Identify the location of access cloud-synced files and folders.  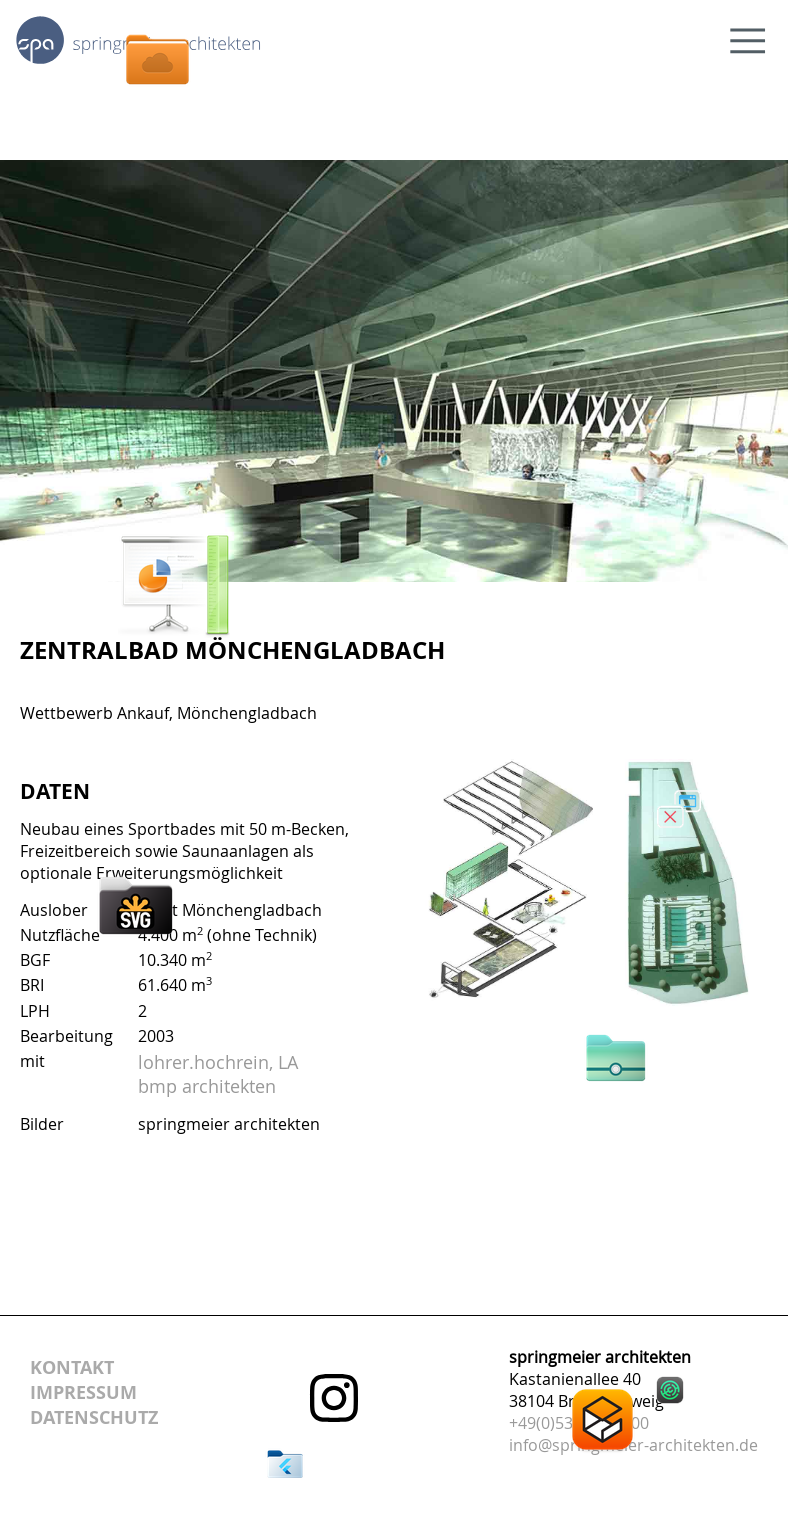
(157, 59).